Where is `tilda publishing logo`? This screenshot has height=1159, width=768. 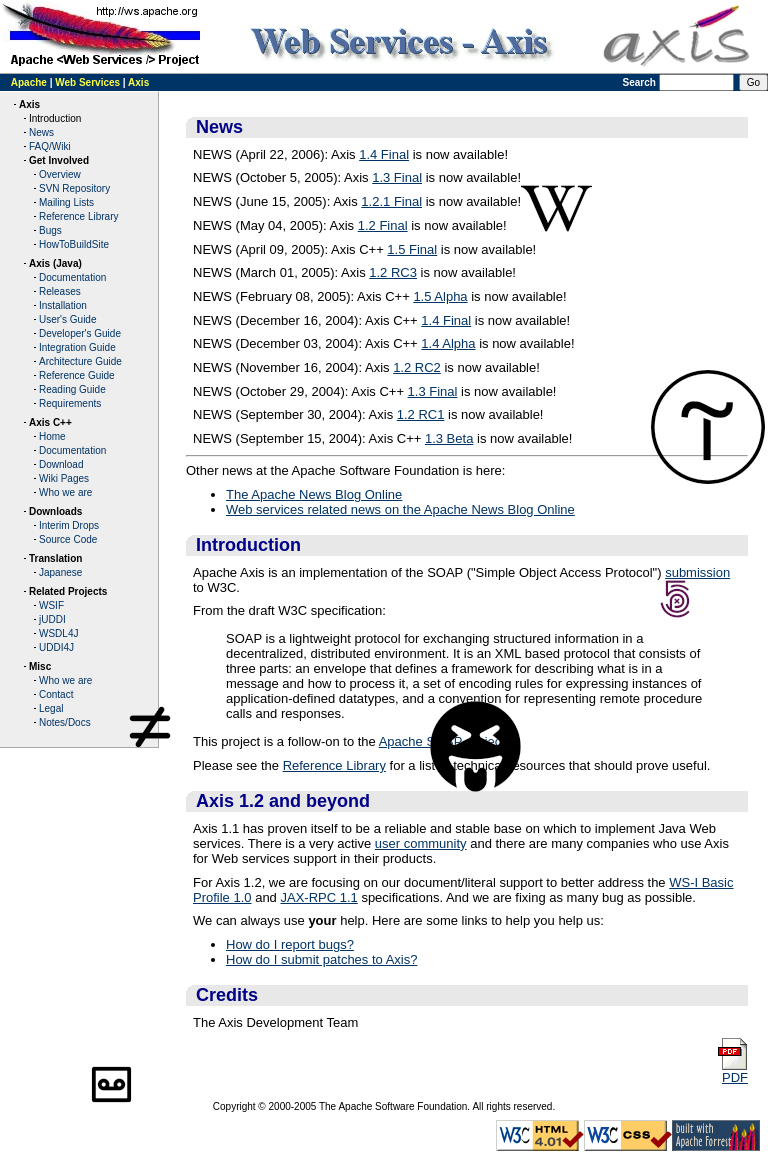
tilda publishing logo is located at coordinates (708, 427).